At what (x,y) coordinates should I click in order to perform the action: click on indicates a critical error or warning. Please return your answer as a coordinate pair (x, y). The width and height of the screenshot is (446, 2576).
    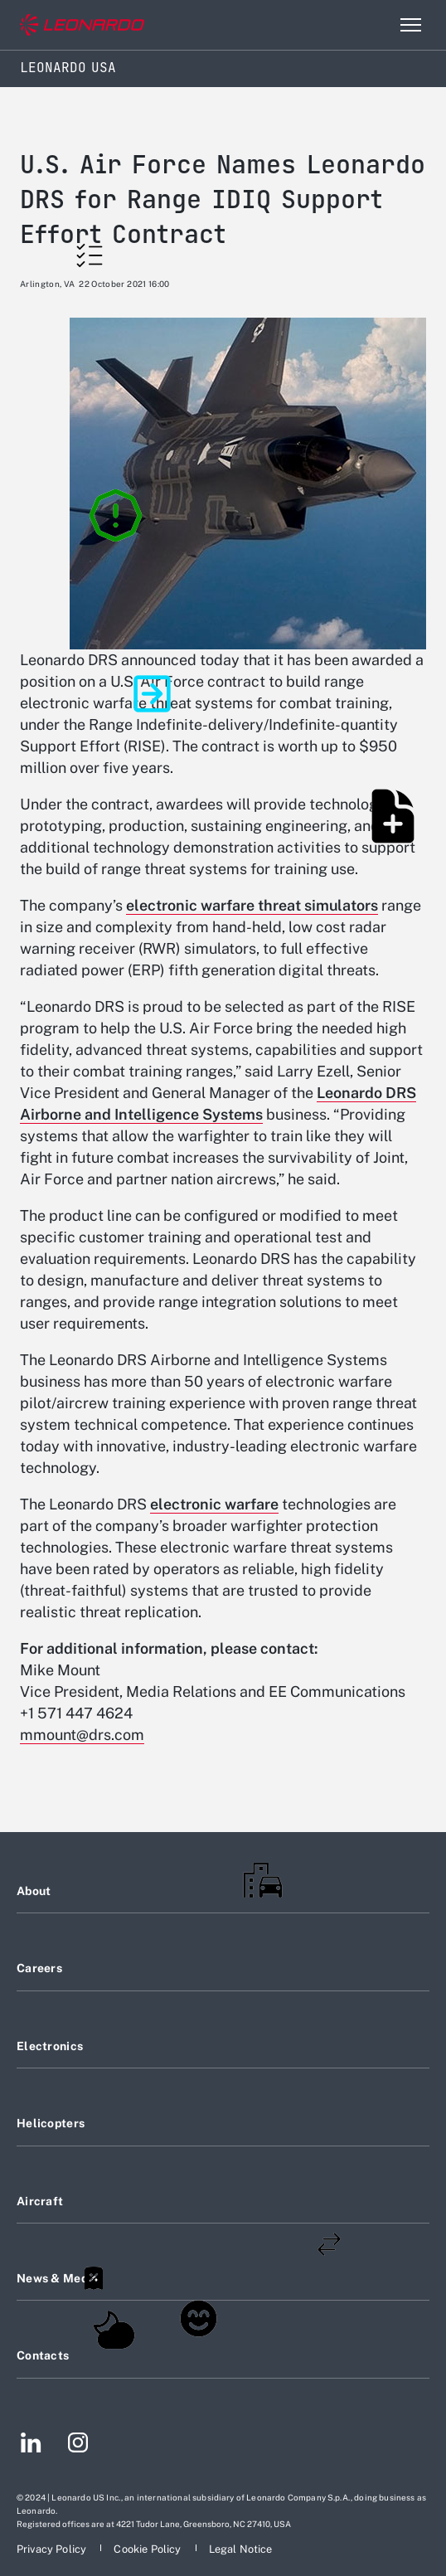
    Looking at the image, I should click on (115, 515).